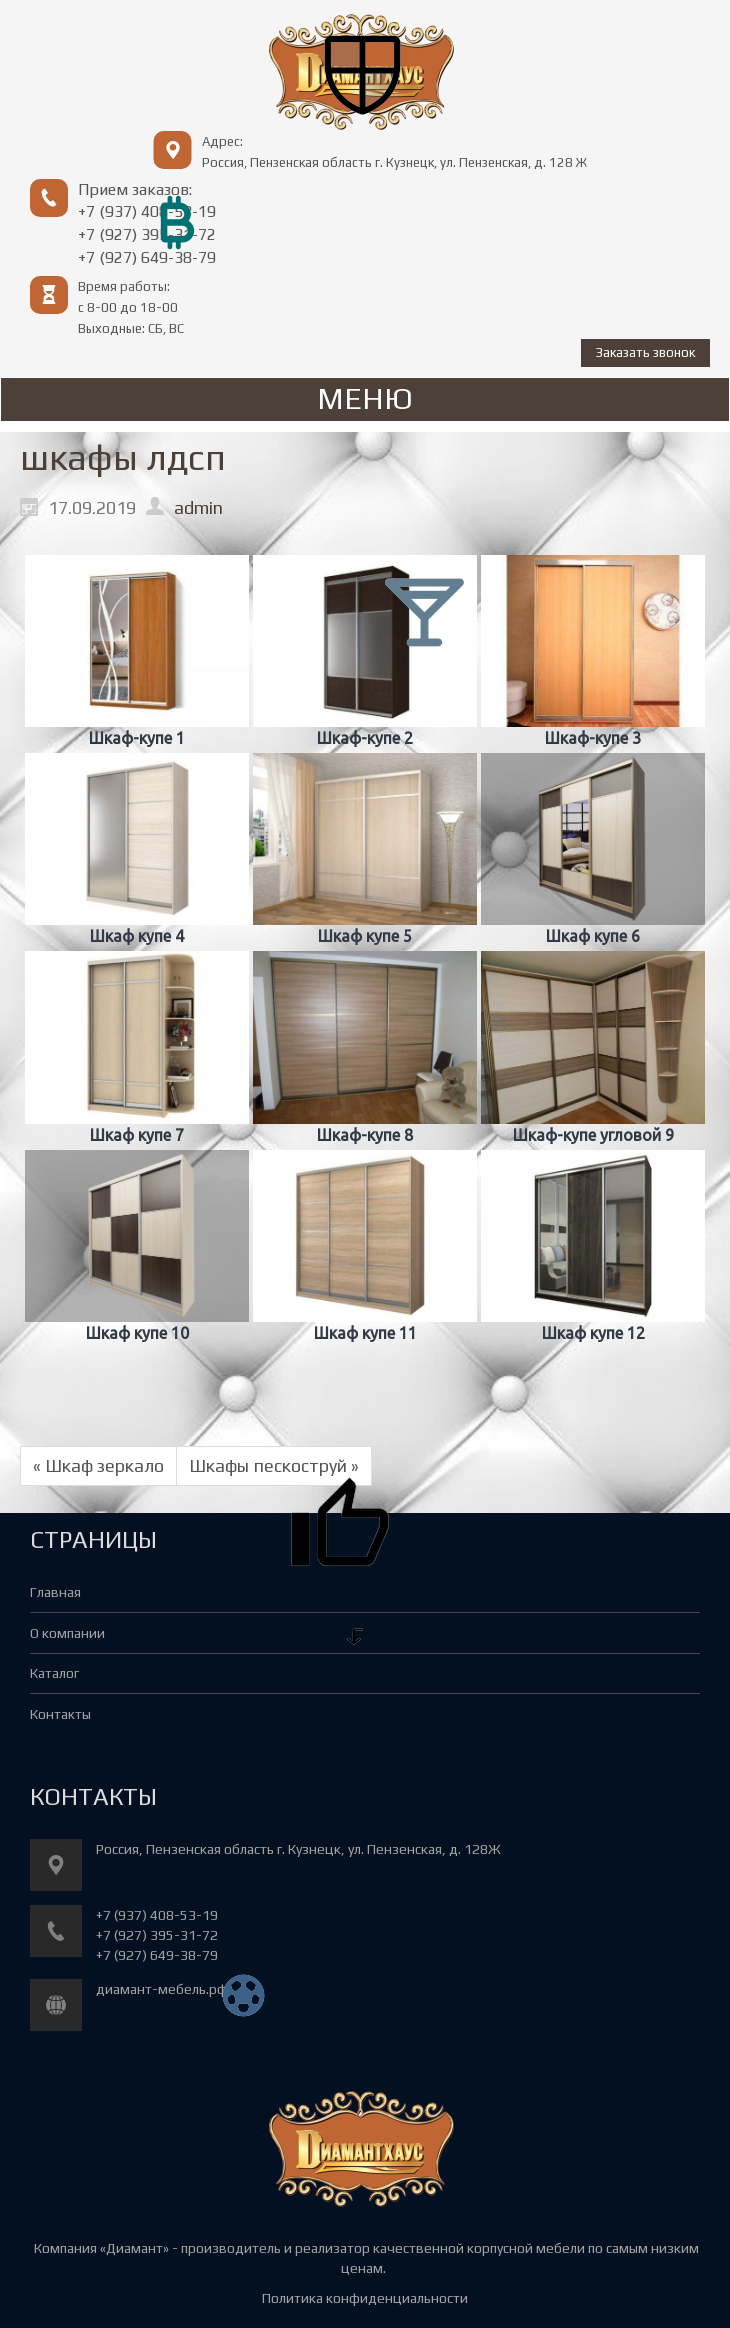 This screenshot has height=2328, width=730. What do you see at coordinates (362, 70) in the screenshot?
I see `security or protection status indicator` at bounding box center [362, 70].